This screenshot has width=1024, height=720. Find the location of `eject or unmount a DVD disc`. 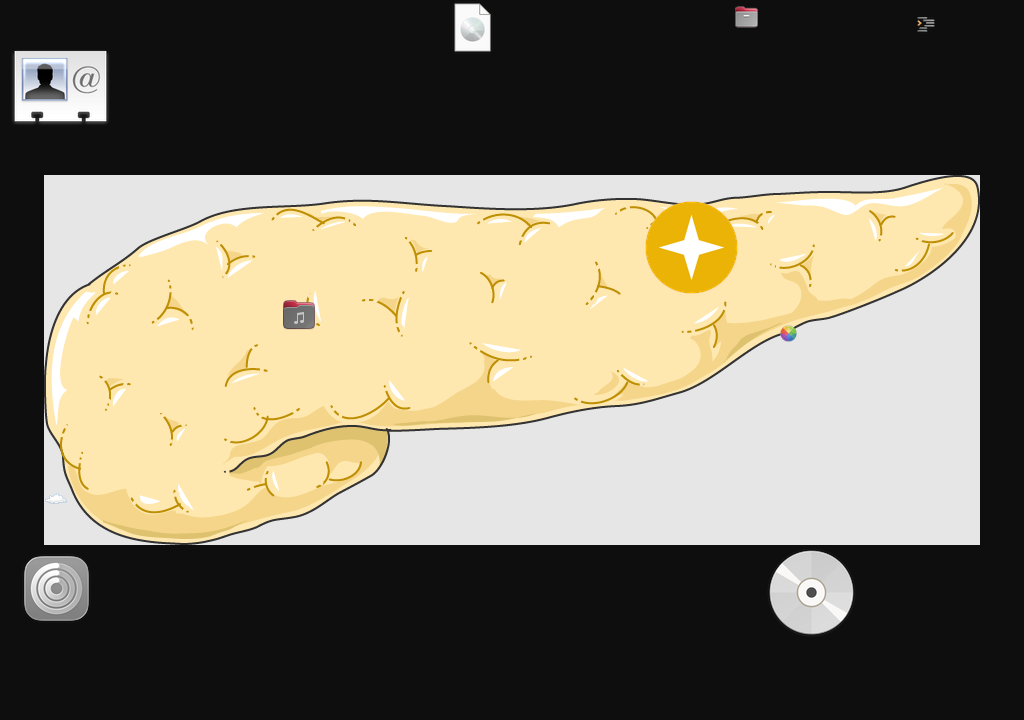

eject or unmount a DVD disc is located at coordinates (811, 592).